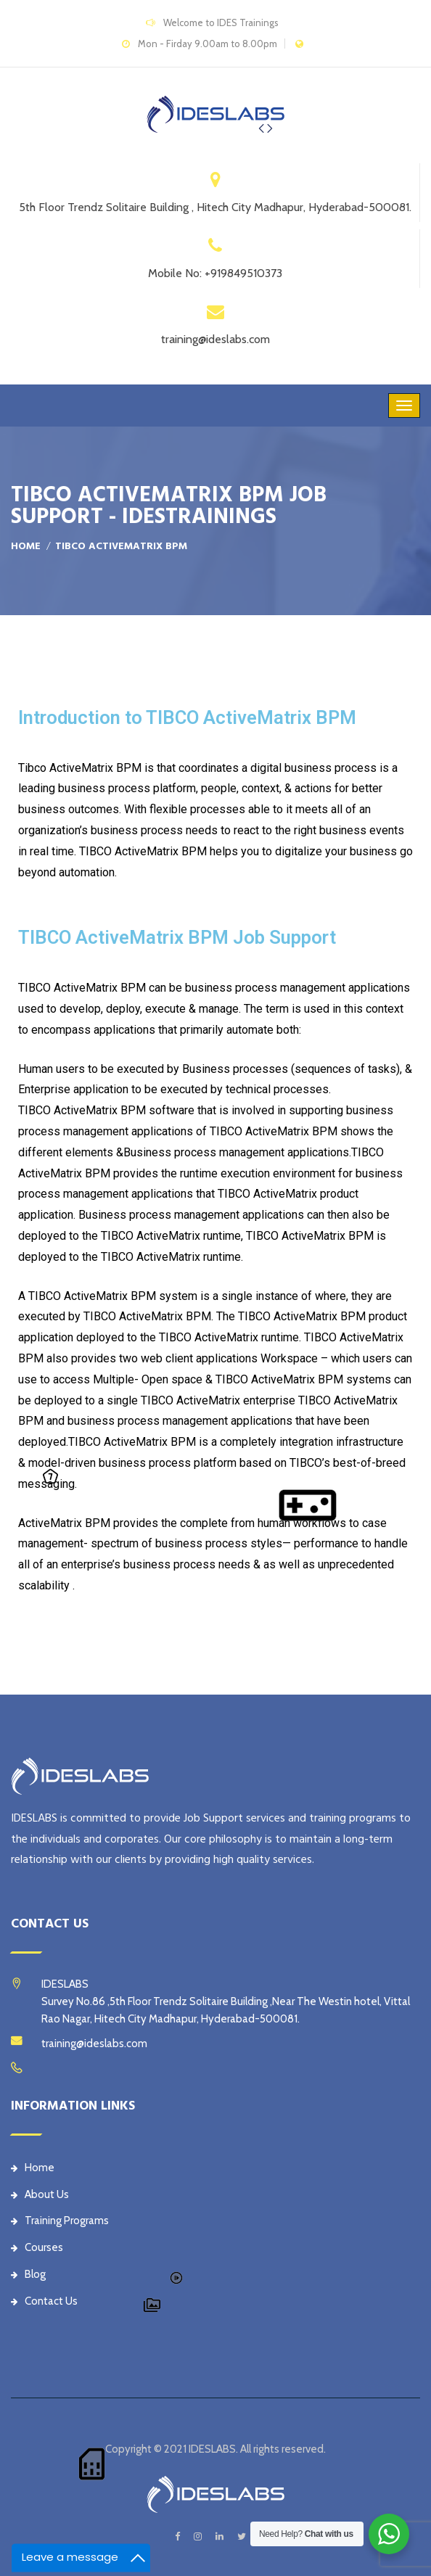 This screenshot has width=431, height=2576. I want to click on view source code, so click(266, 128).